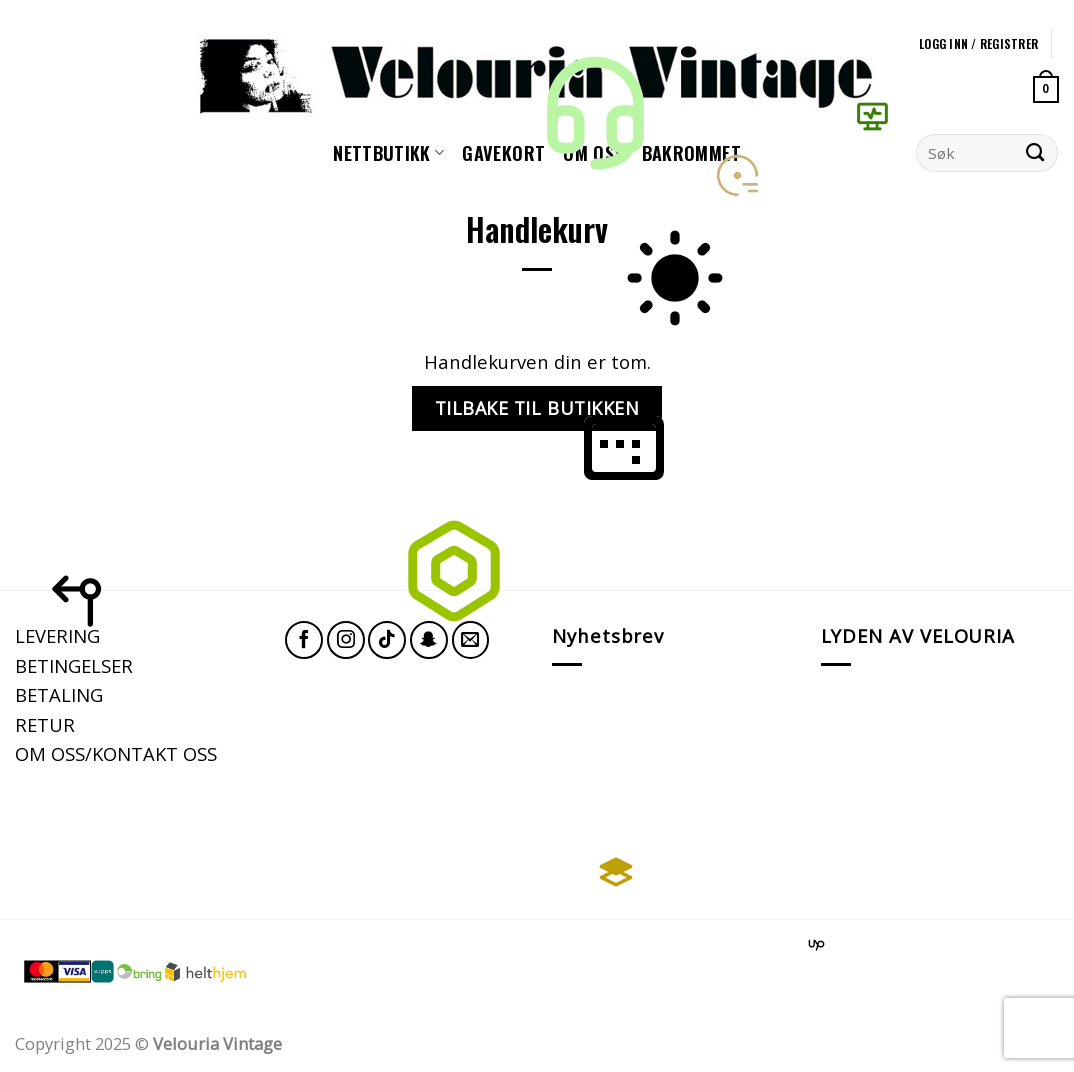 Image resolution: width=1074 pixels, height=1072 pixels. Describe the element at coordinates (79, 602) in the screenshot. I see `take the left exit at the roundabout` at that location.